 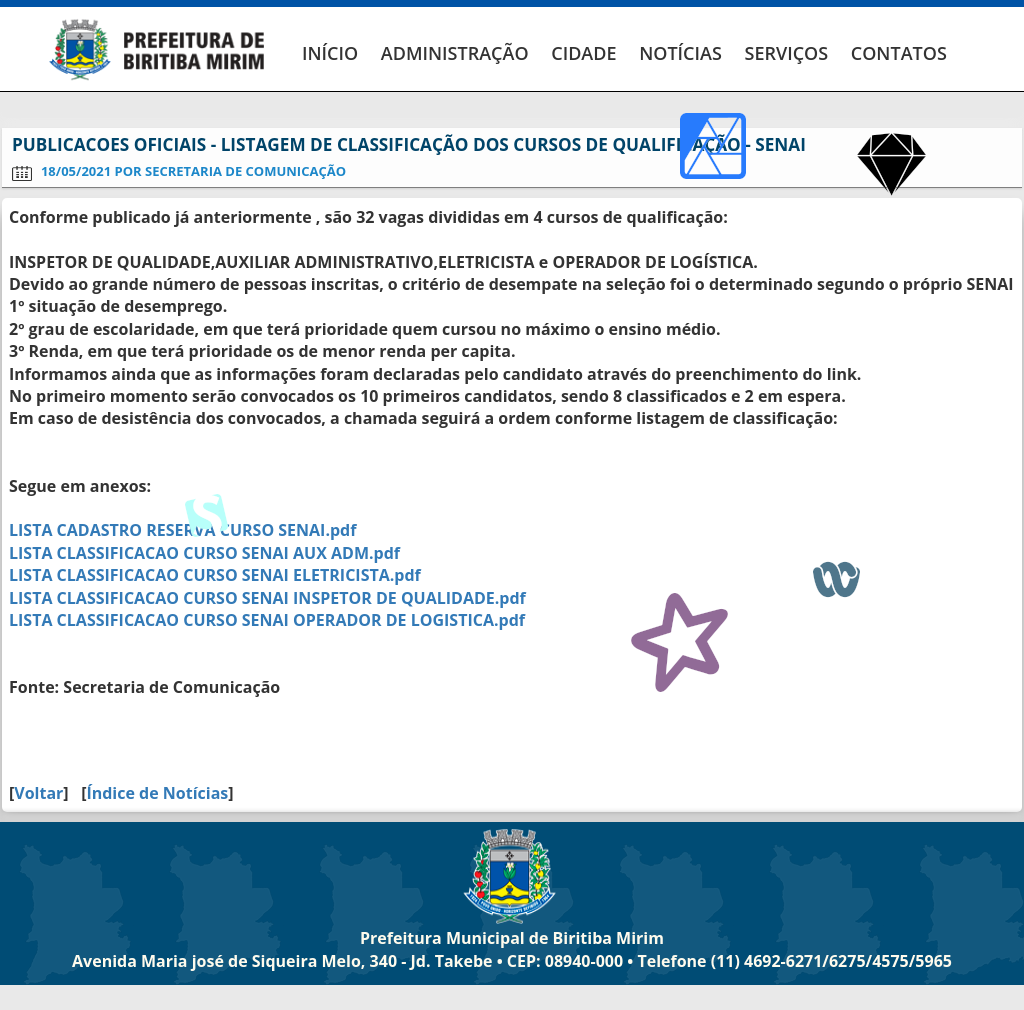 I want to click on apache spark logo, so click(x=679, y=642).